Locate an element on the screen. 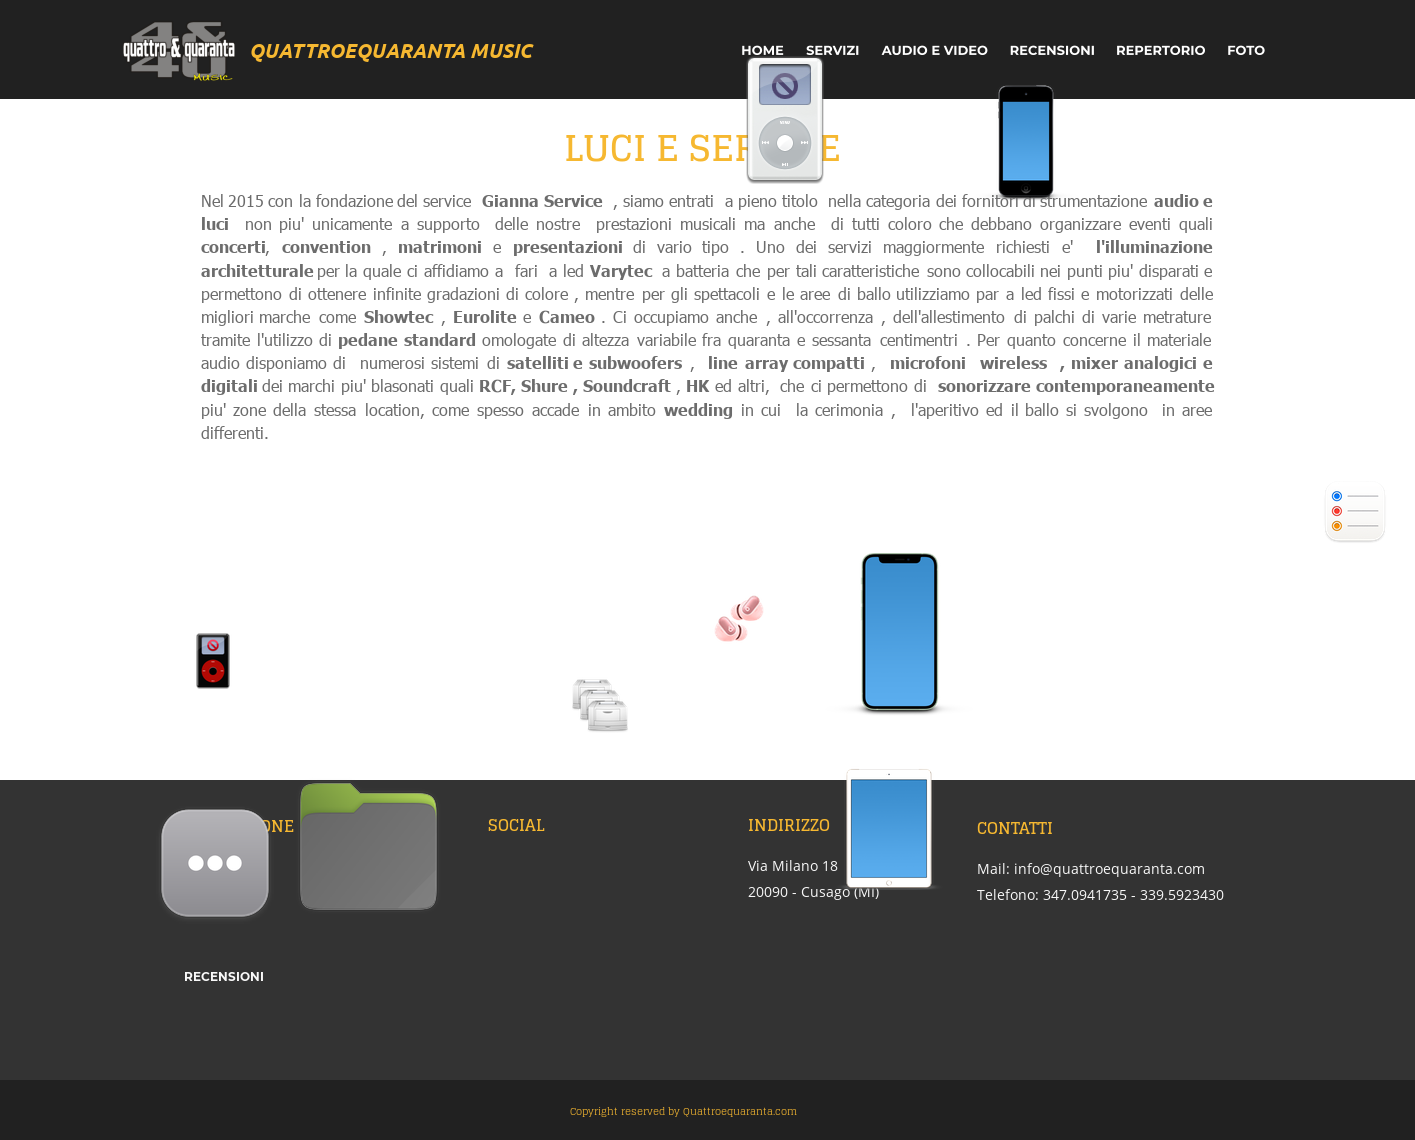  iPhone 12 mini device icon is located at coordinates (899, 634).